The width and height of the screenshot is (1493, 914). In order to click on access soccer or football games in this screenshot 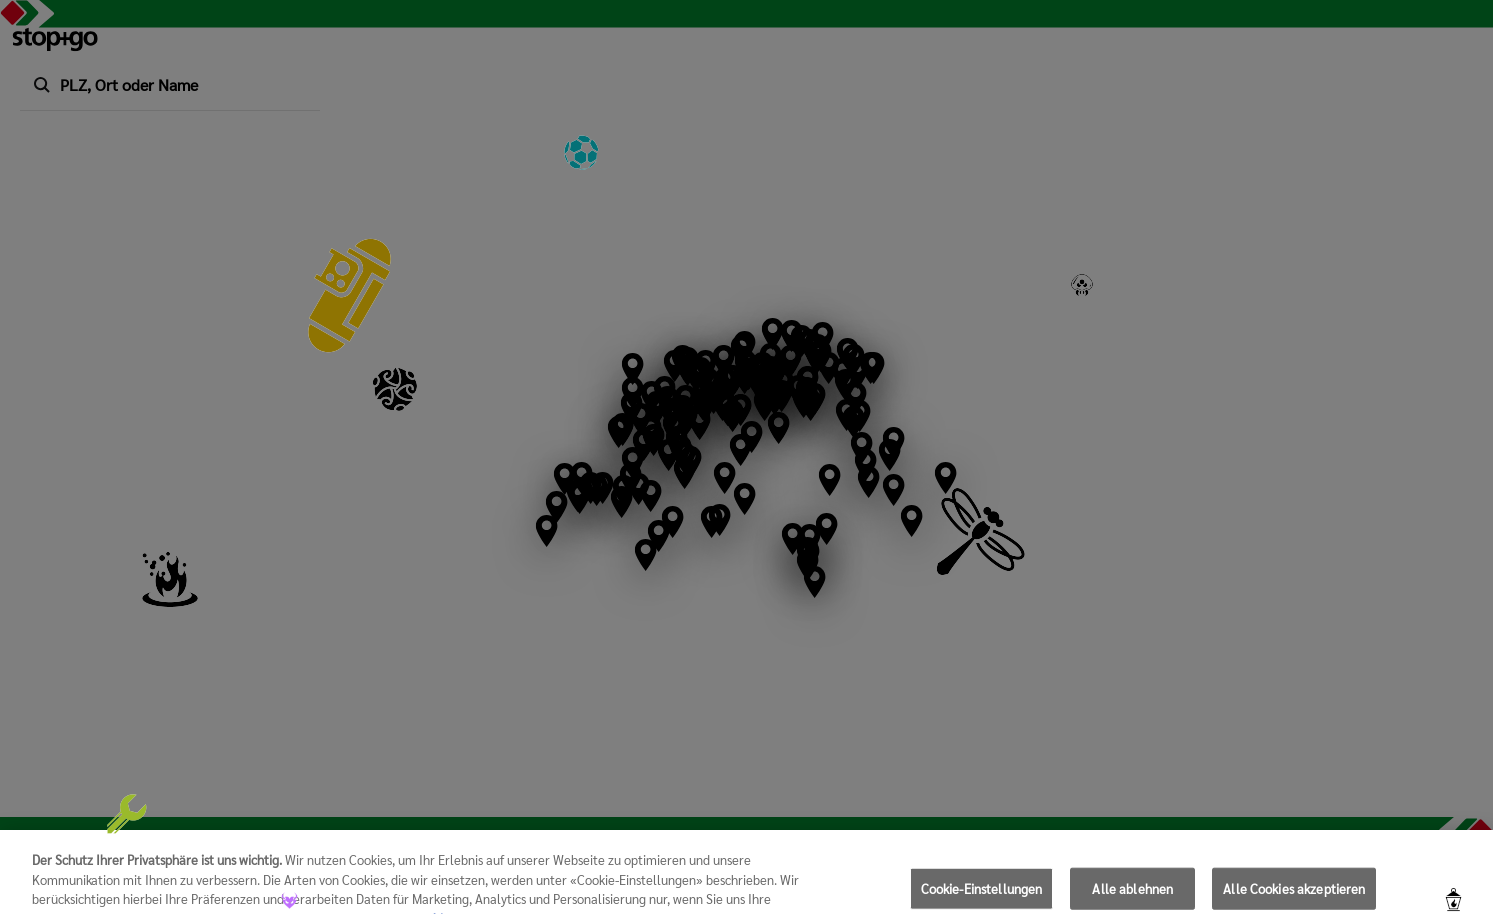, I will do `click(581, 152)`.